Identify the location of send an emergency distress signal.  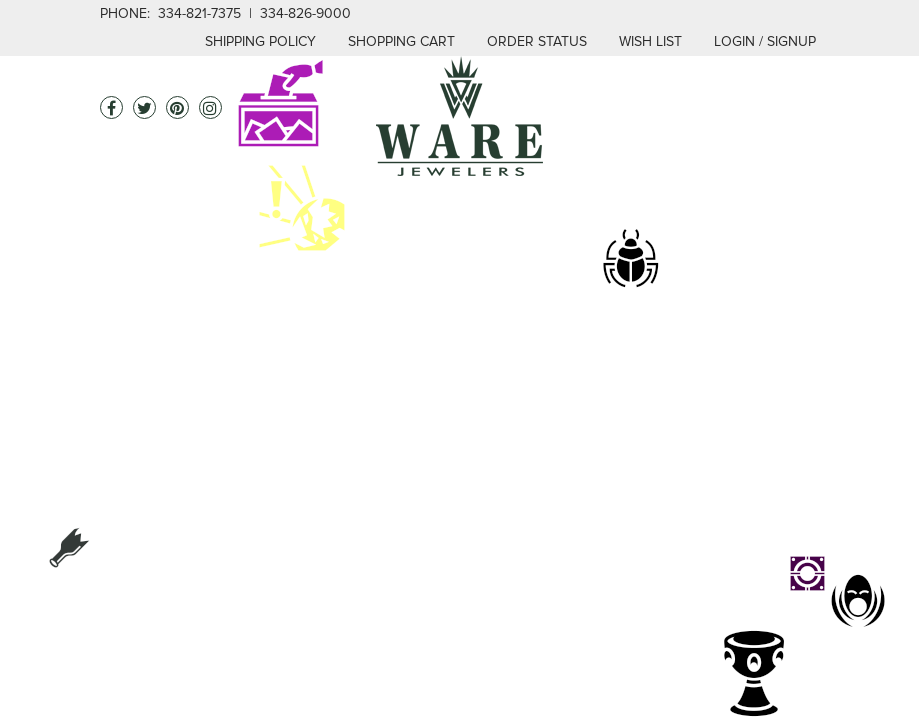
(302, 208).